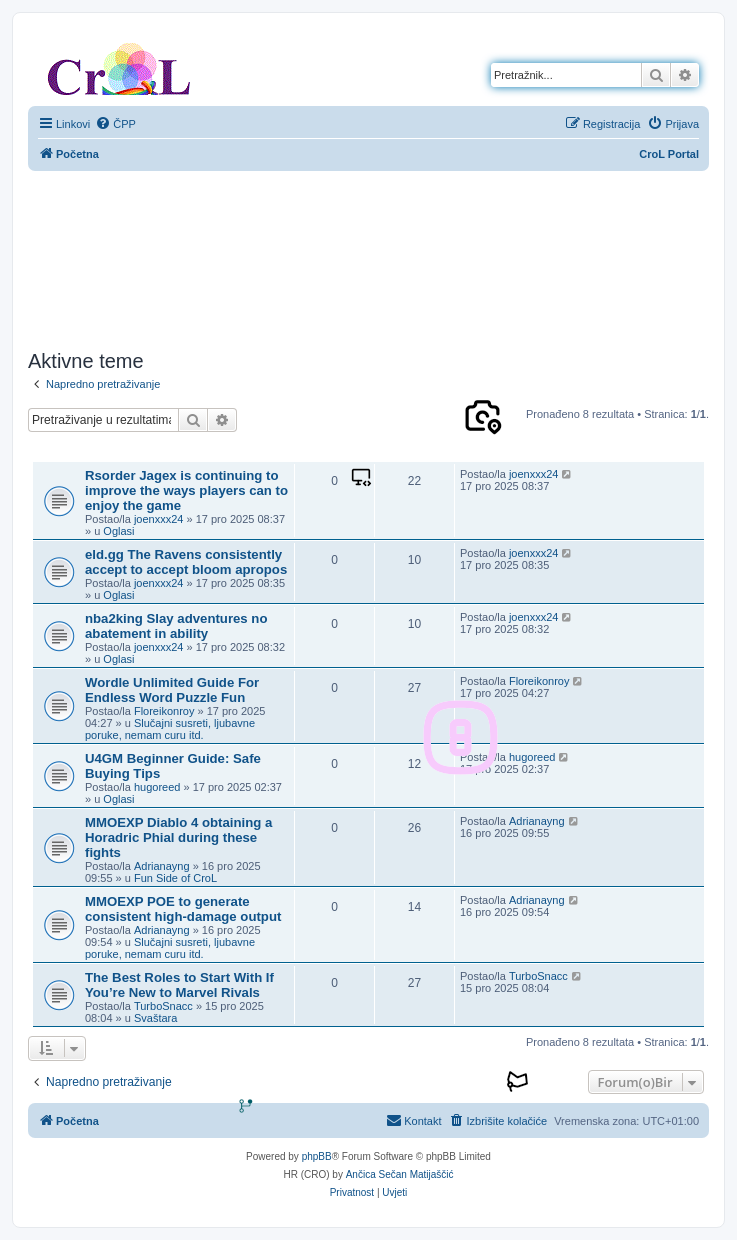  What do you see at coordinates (361, 477) in the screenshot?
I see `access desktop development environment` at bounding box center [361, 477].